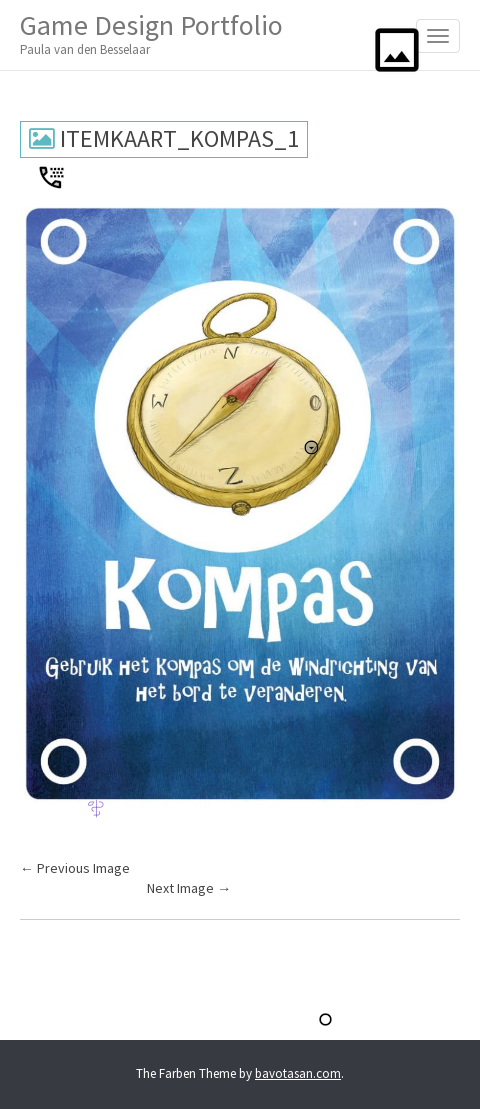 Image resolution: width=480 pixels, height=1109 pixels. I want to click on expand dropdown menu or options, so click(311, 447).